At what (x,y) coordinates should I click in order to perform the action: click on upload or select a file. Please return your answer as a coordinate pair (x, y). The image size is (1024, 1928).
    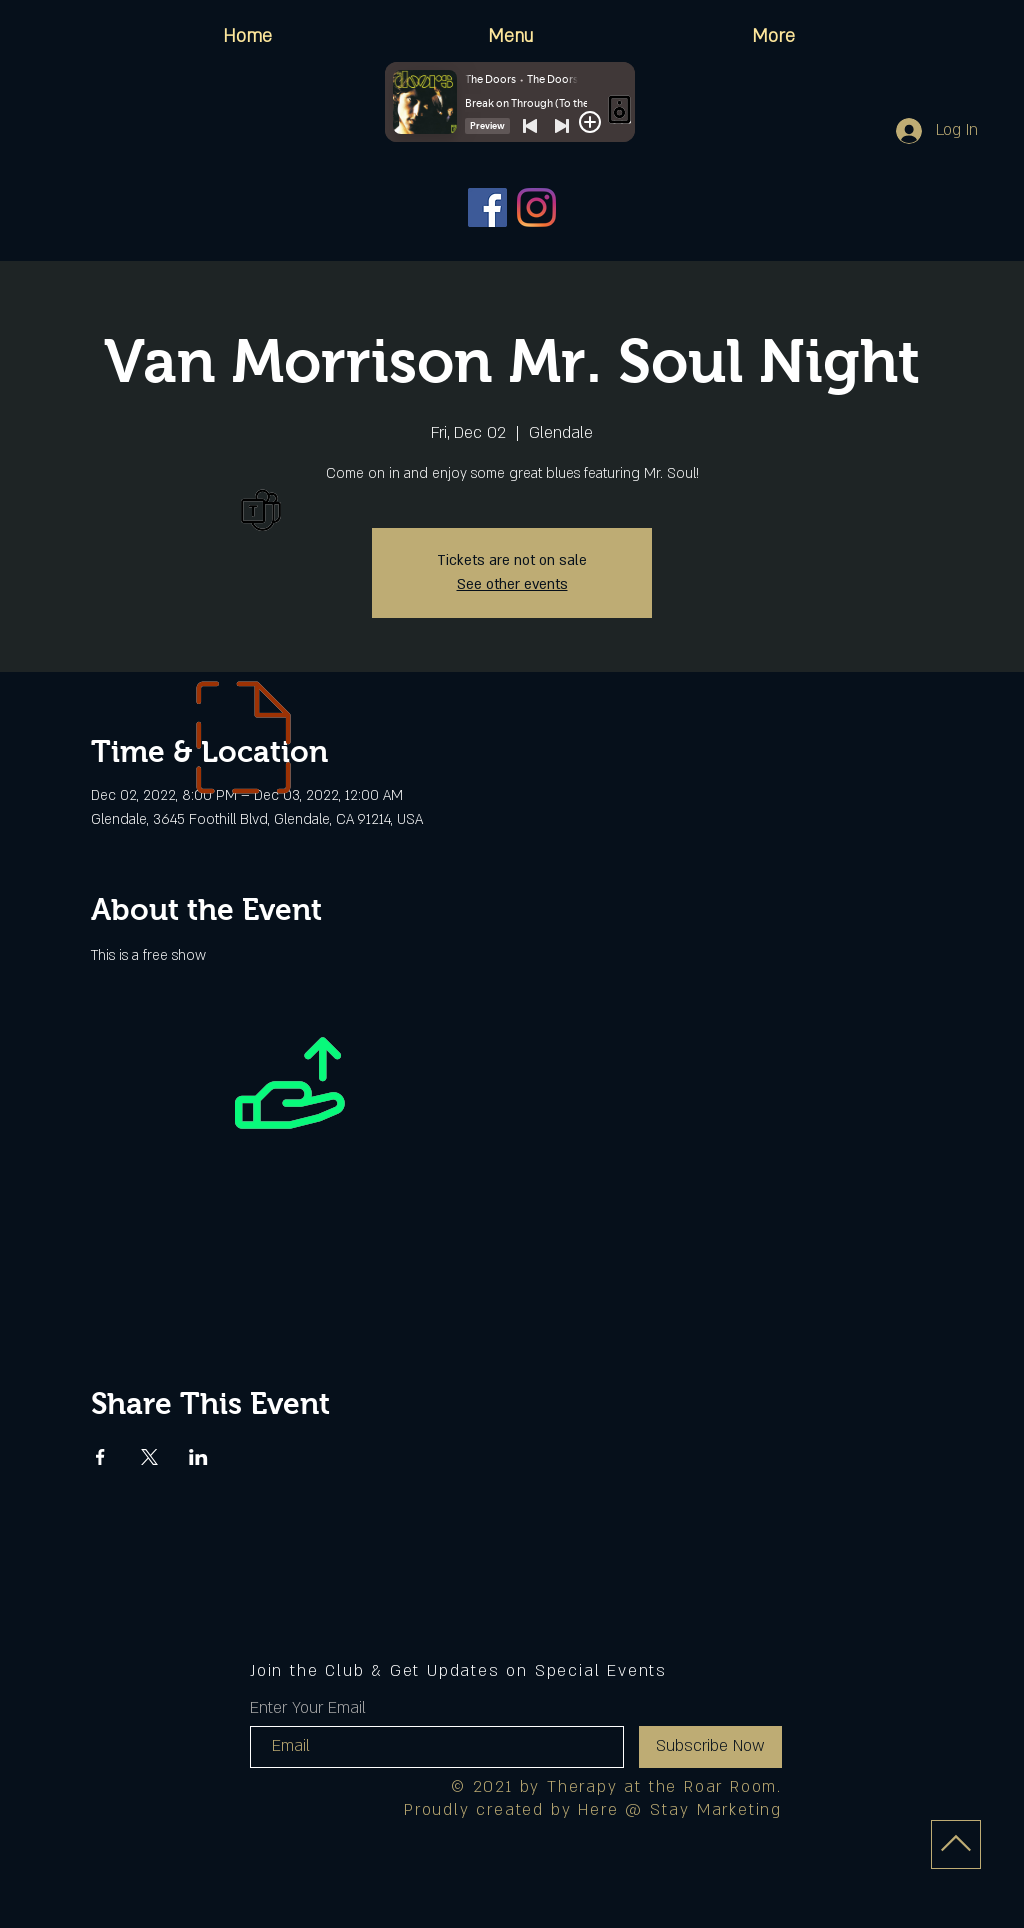
    Looking at the image, I should click on (243, 737).